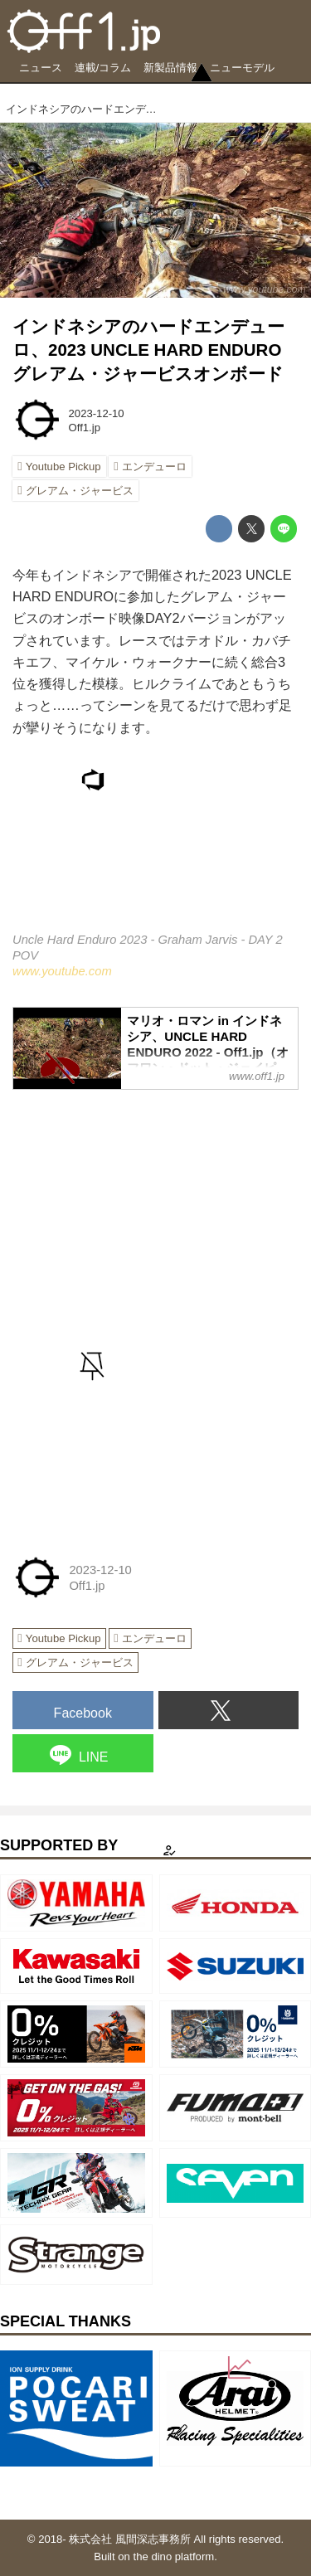 The height and width of the screenshot is (2576, 311). I want to click on set a function breakpoint in the debugger, so click(202, 74).